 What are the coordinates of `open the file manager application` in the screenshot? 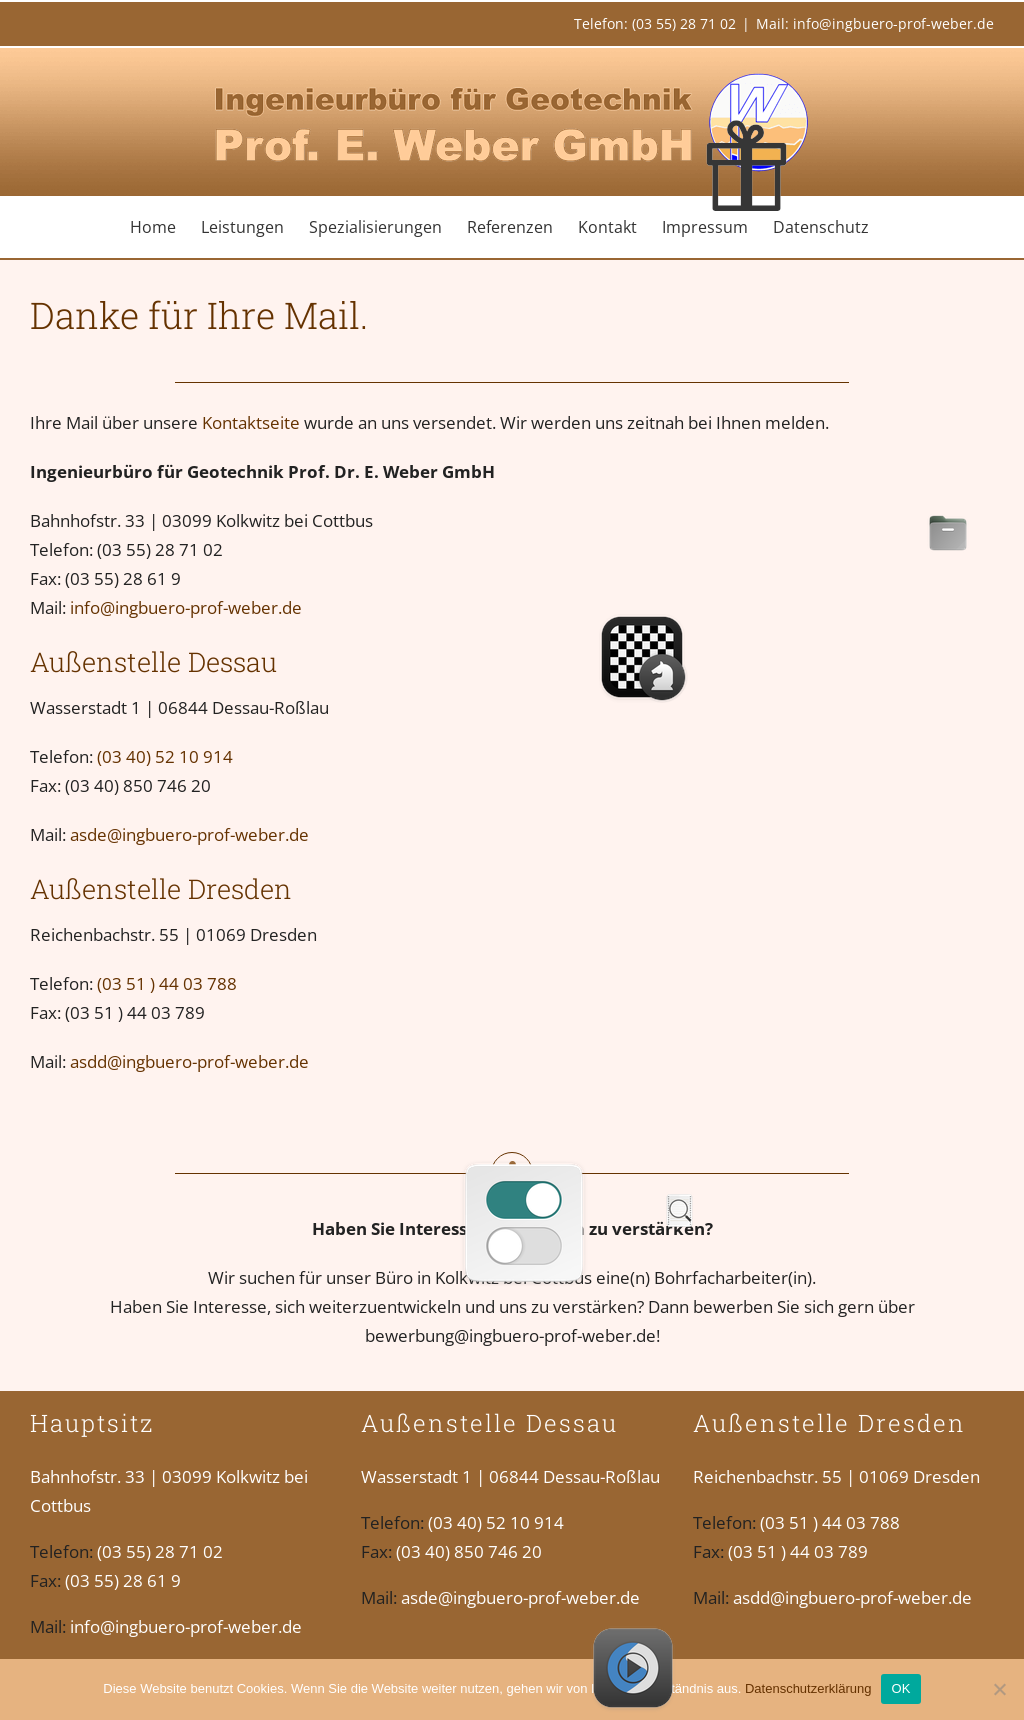 It's located at (948, 533).